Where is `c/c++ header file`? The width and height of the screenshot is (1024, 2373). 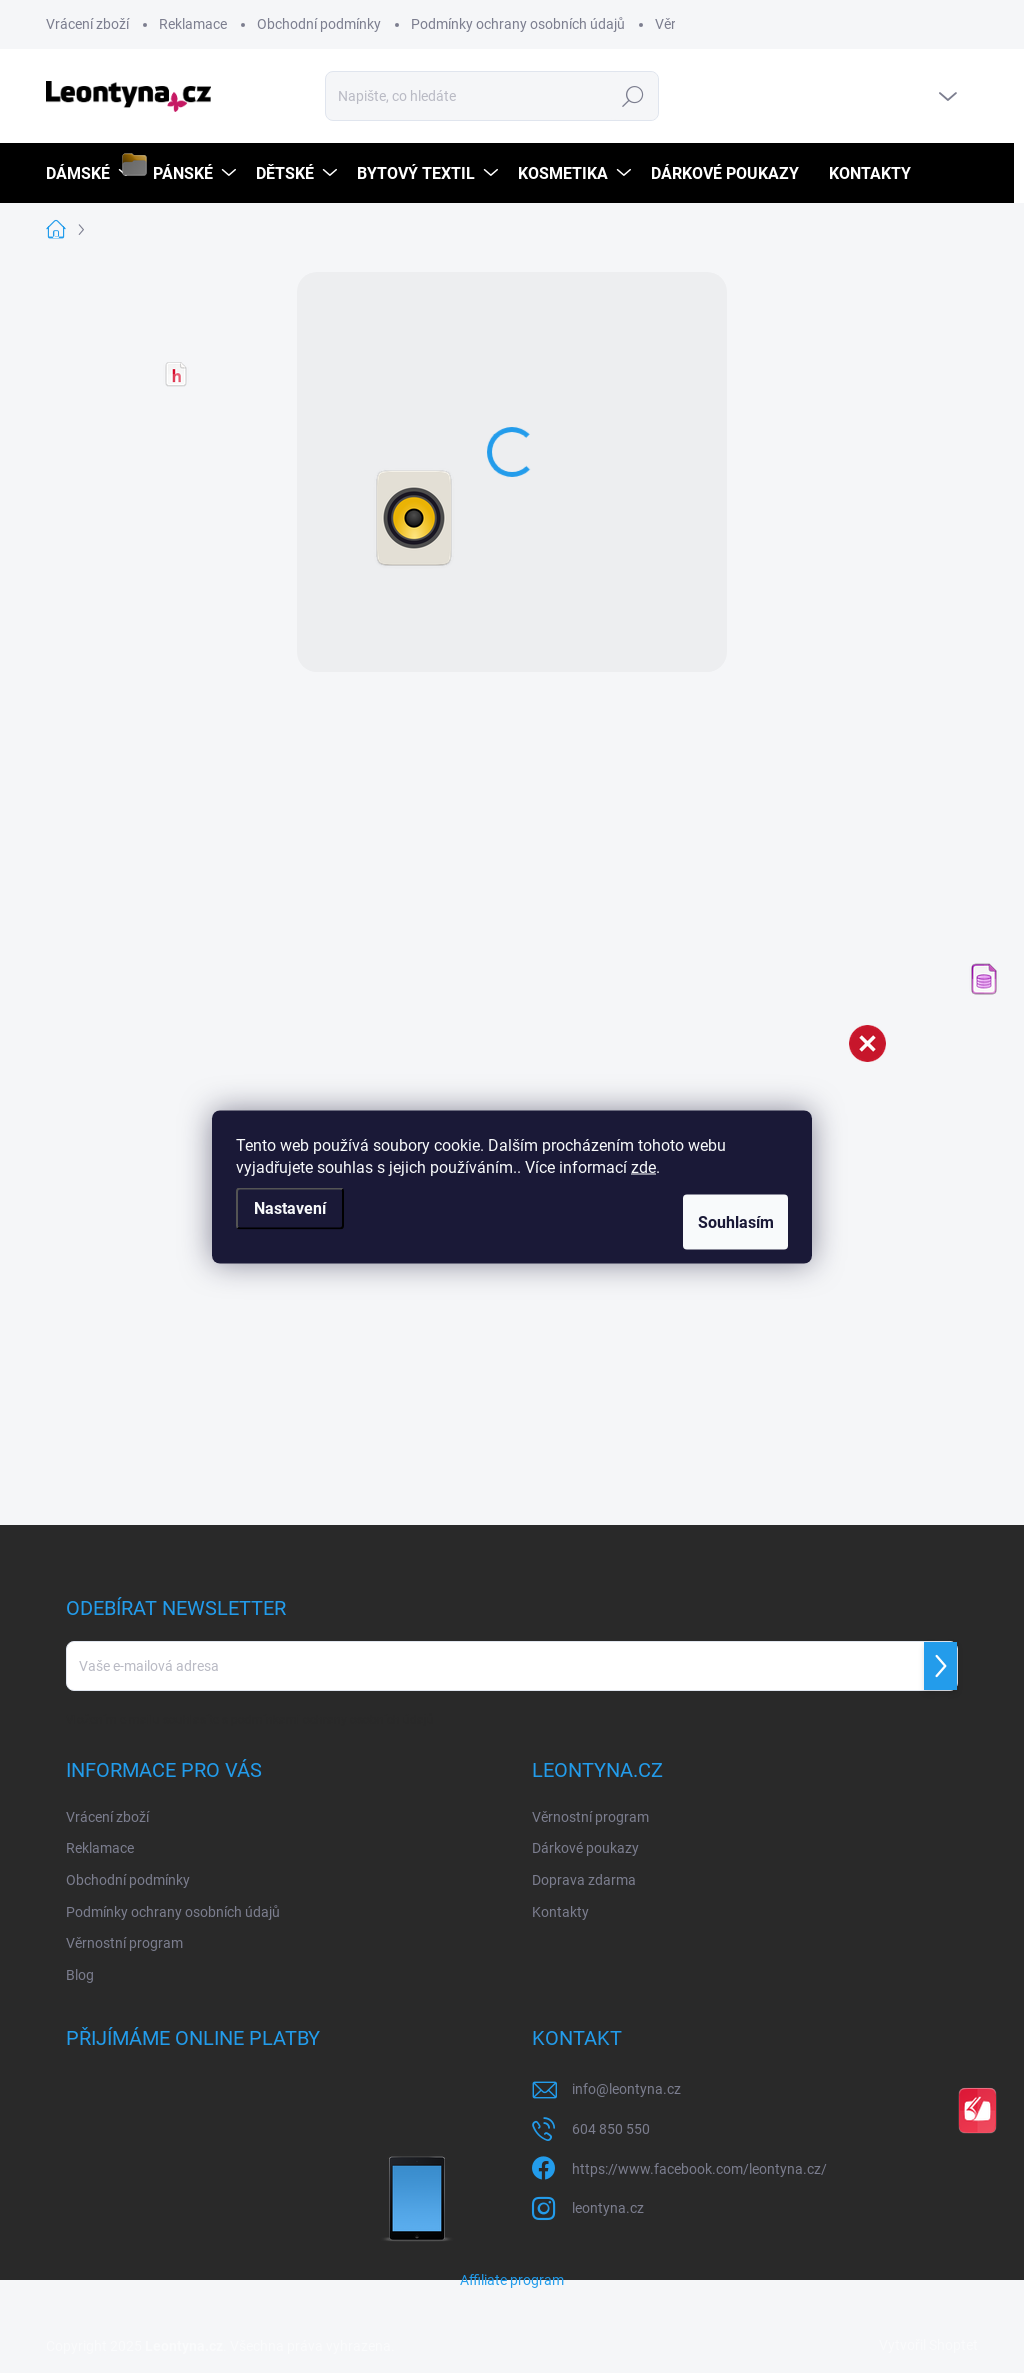
c/c++ header file is located at coordinates (176, 374).